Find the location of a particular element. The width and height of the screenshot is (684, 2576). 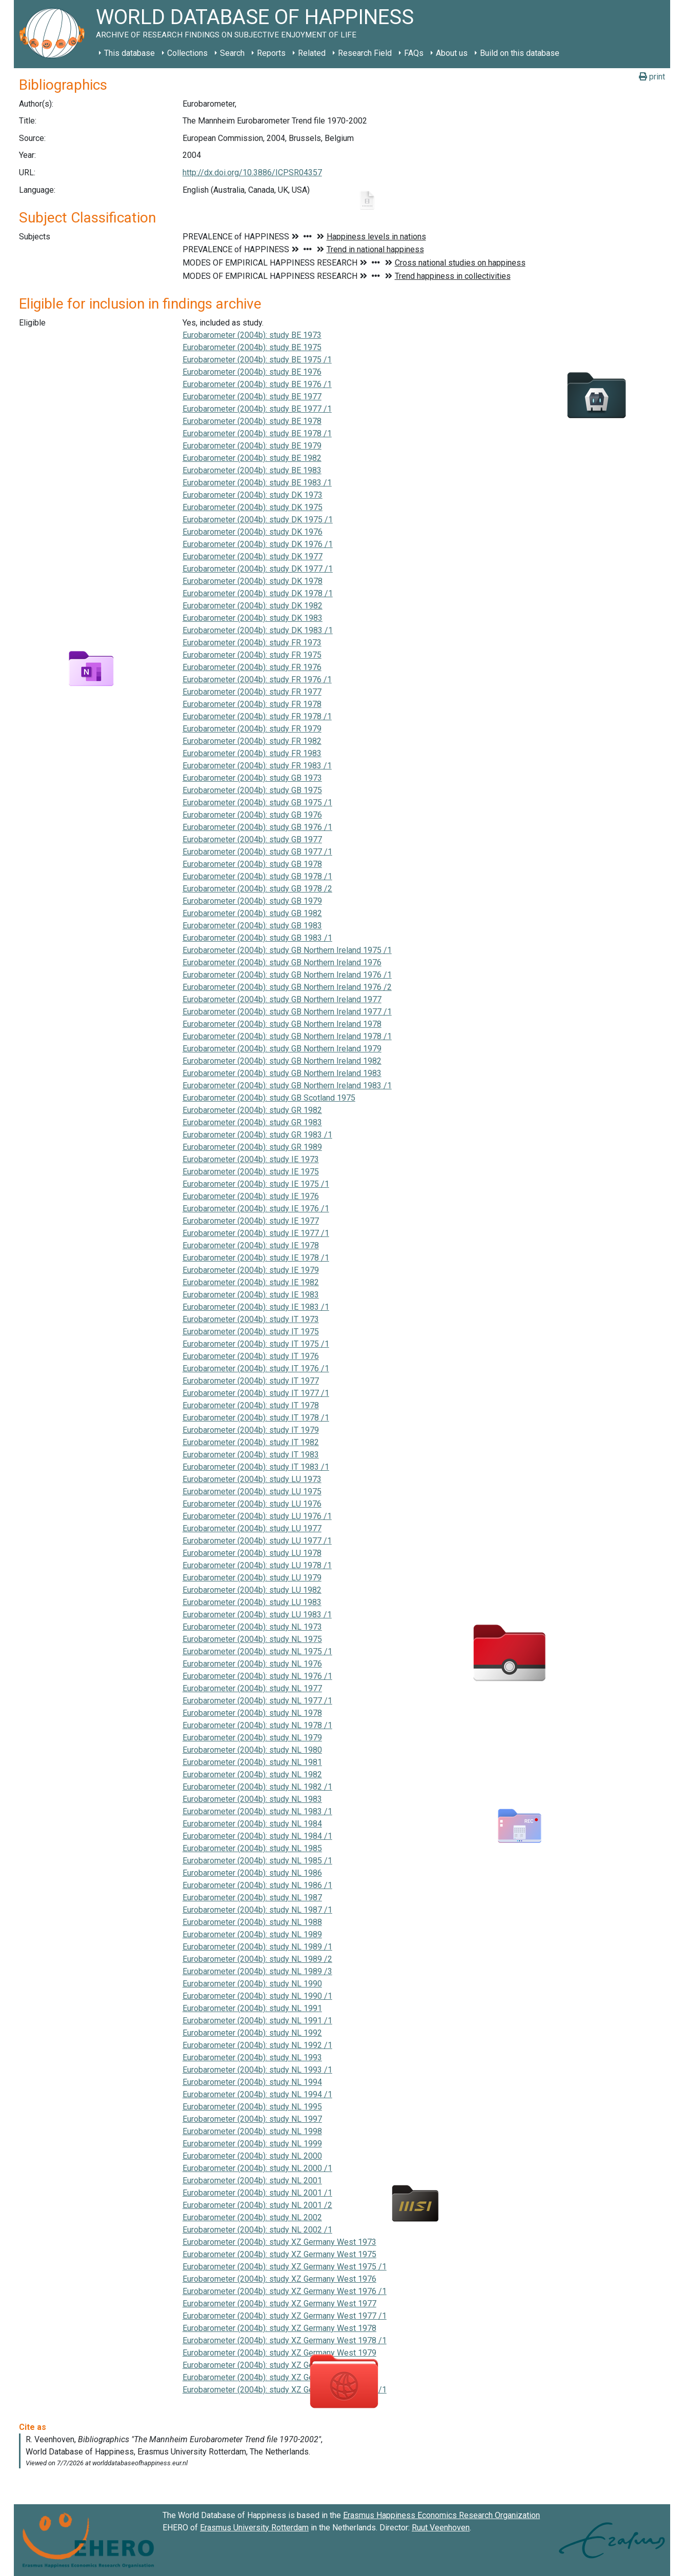

open cordova project folder is located at coordinates (596, 397).